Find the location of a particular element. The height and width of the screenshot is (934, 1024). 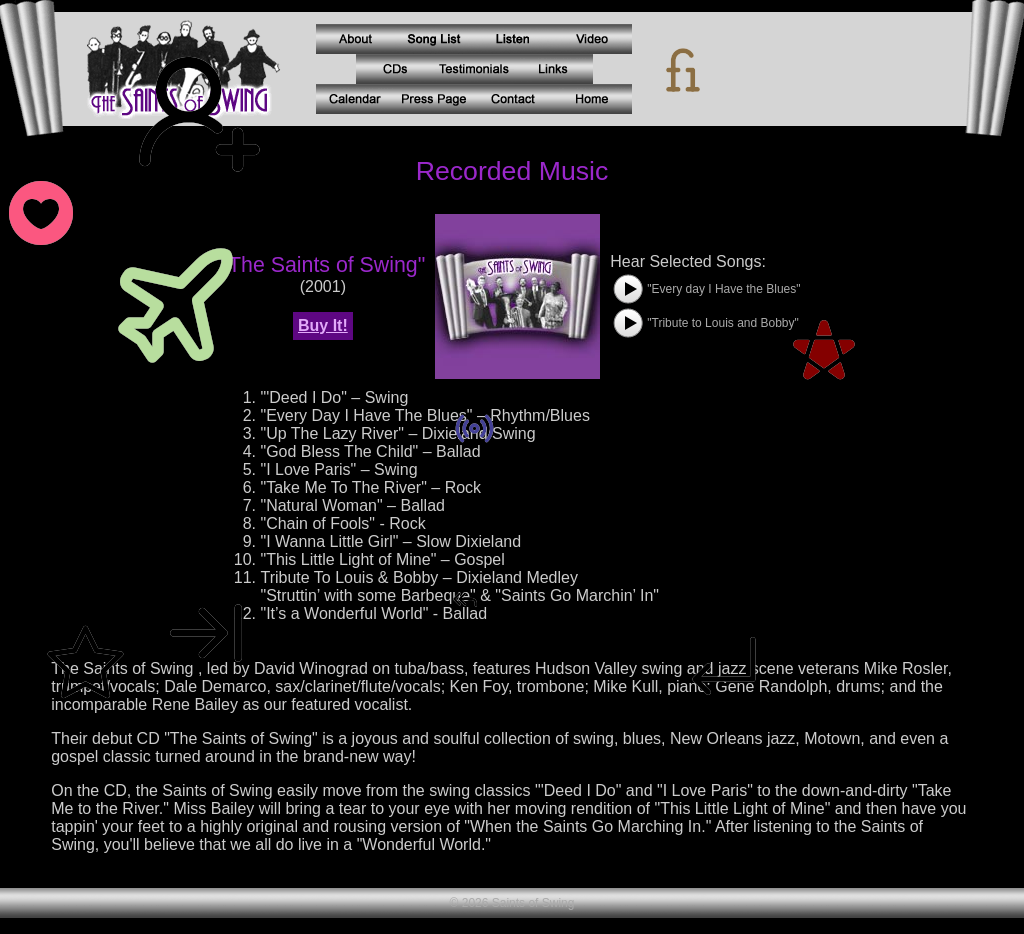

return or go back to previous item is located at coordinates (724, 666).